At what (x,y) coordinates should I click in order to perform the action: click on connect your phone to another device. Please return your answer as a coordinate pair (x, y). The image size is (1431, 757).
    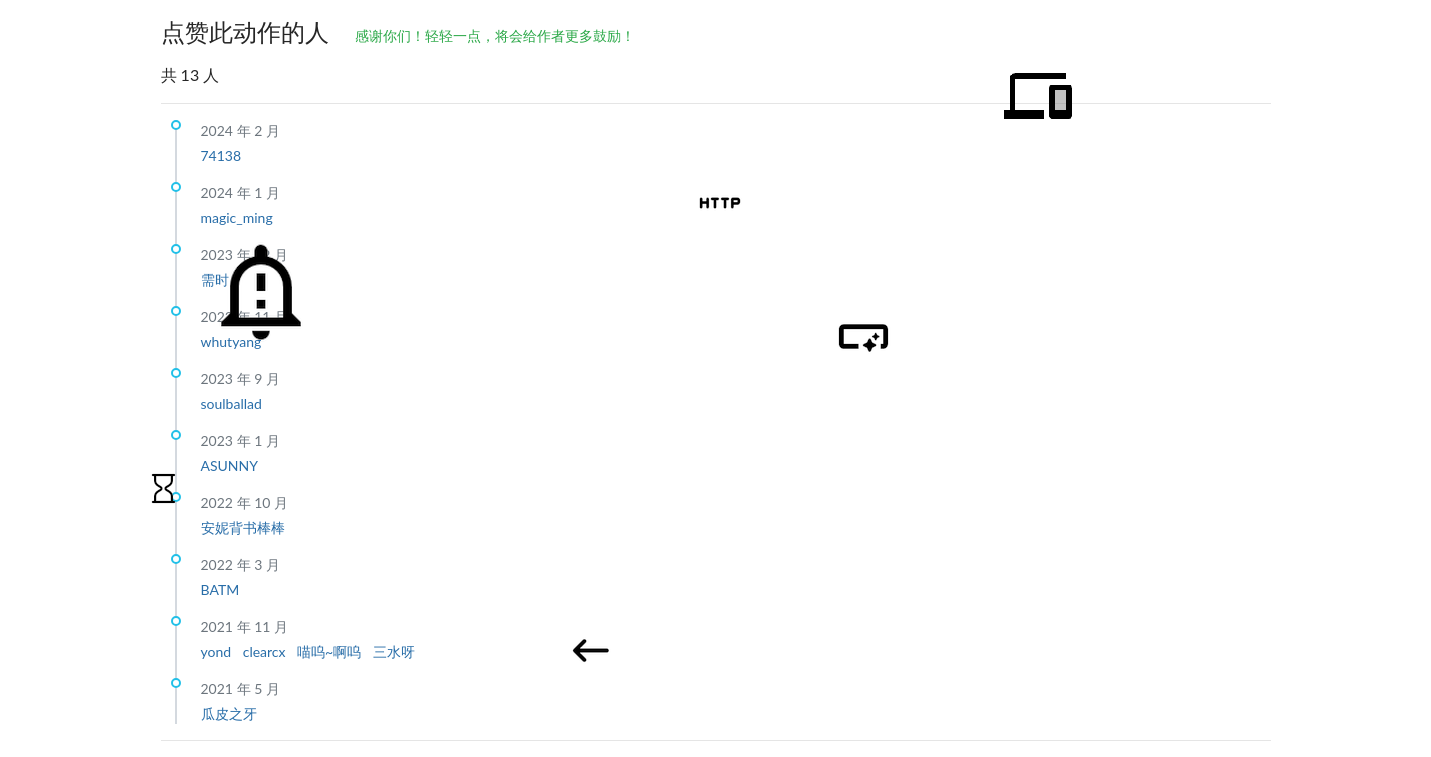
    Looking at the image, I should click on (1038, 96).